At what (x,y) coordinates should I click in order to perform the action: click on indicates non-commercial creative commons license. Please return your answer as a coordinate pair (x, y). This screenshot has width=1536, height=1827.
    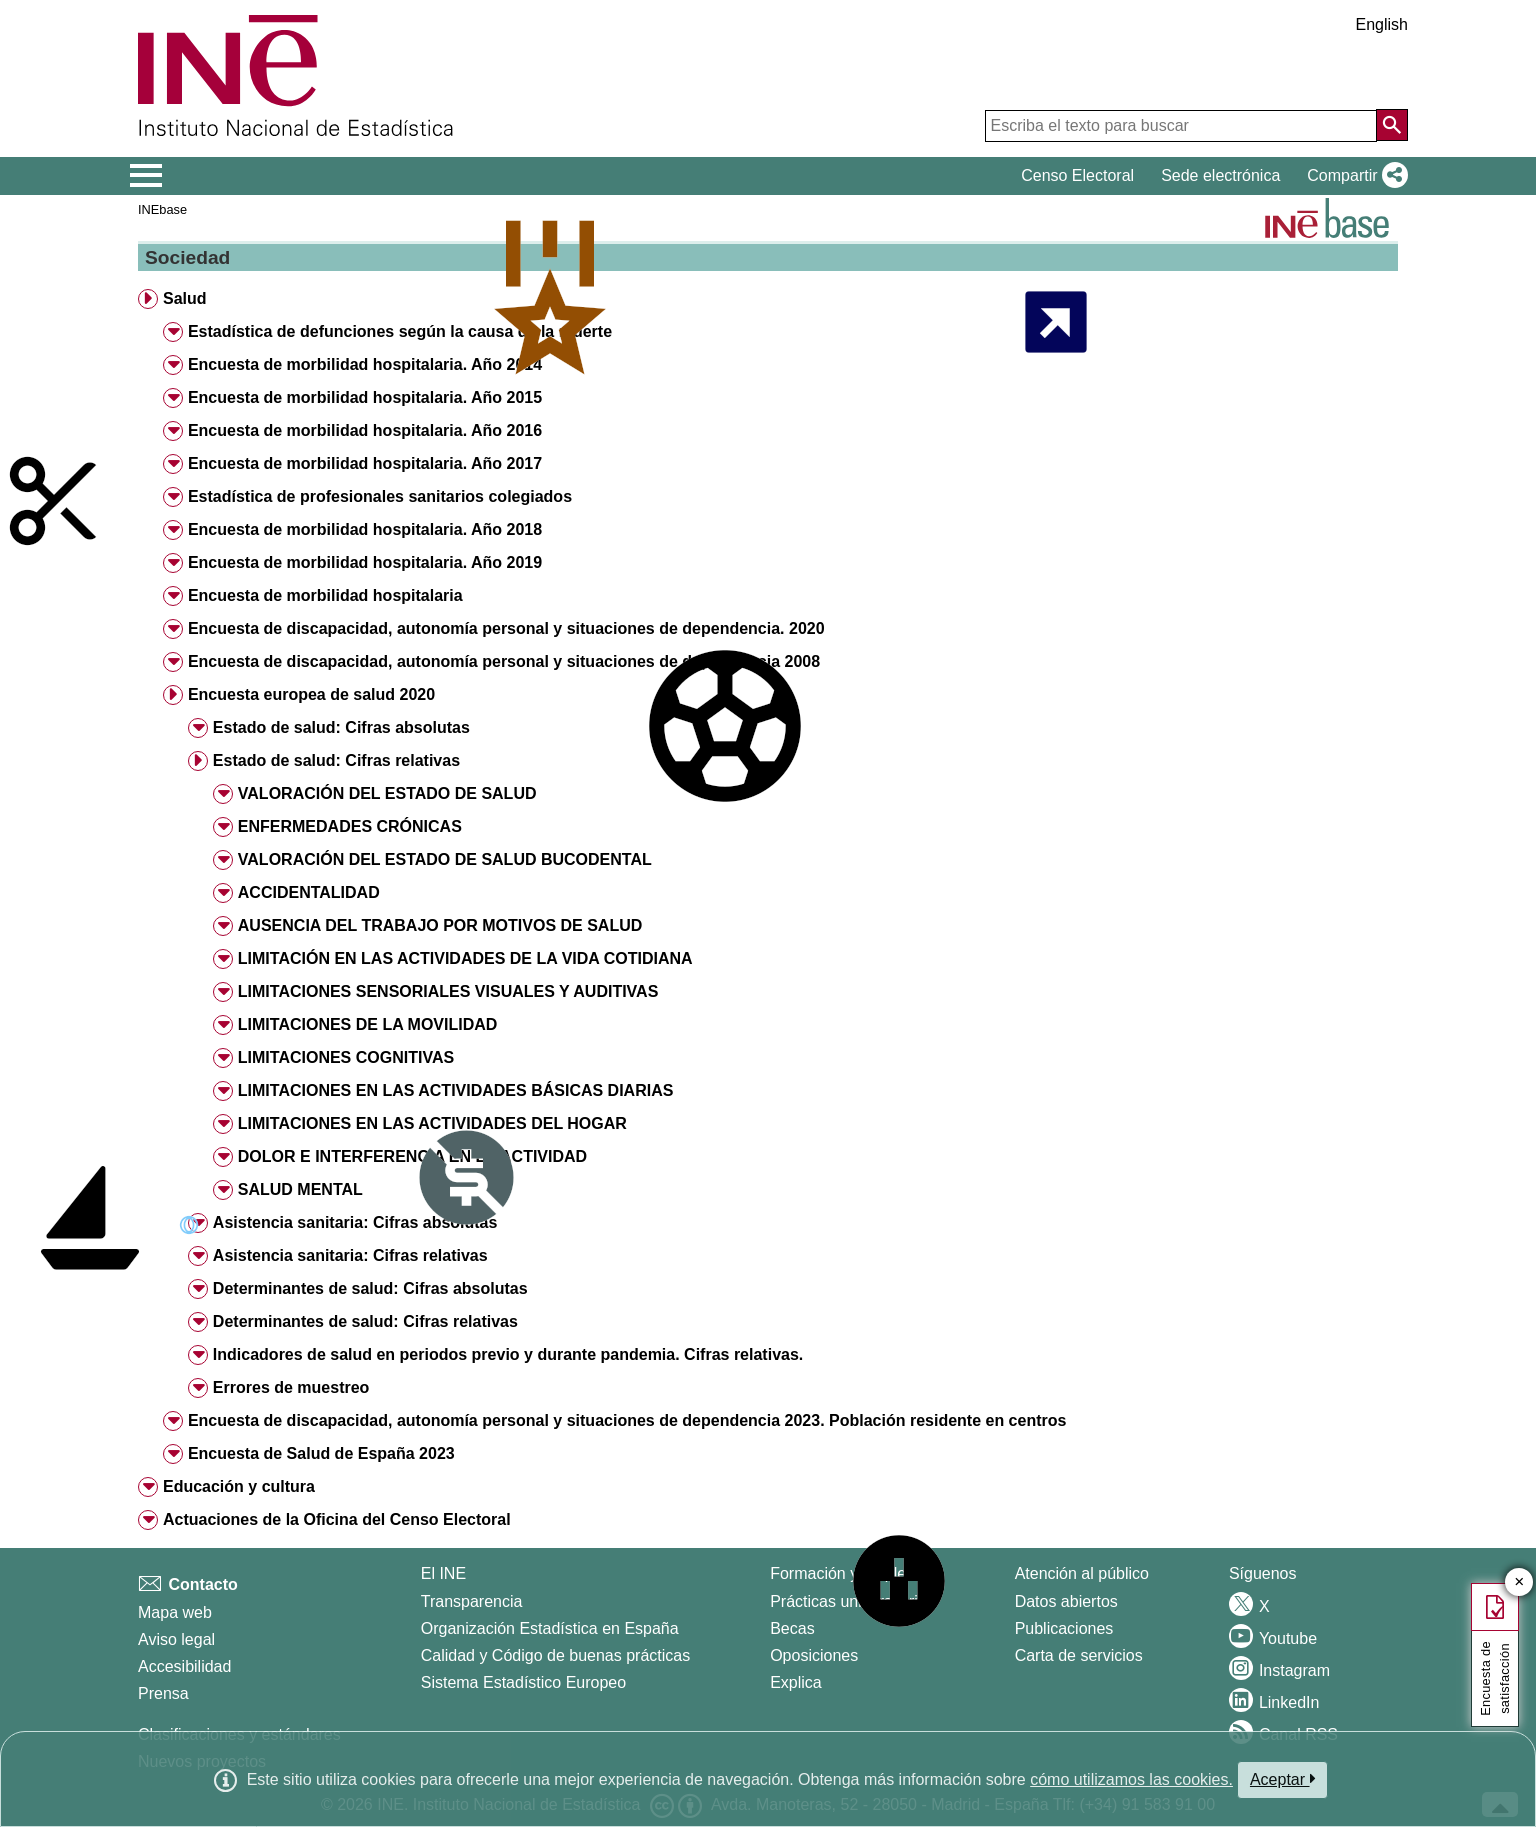
    Looking at the image, I should click on (466, 1177).